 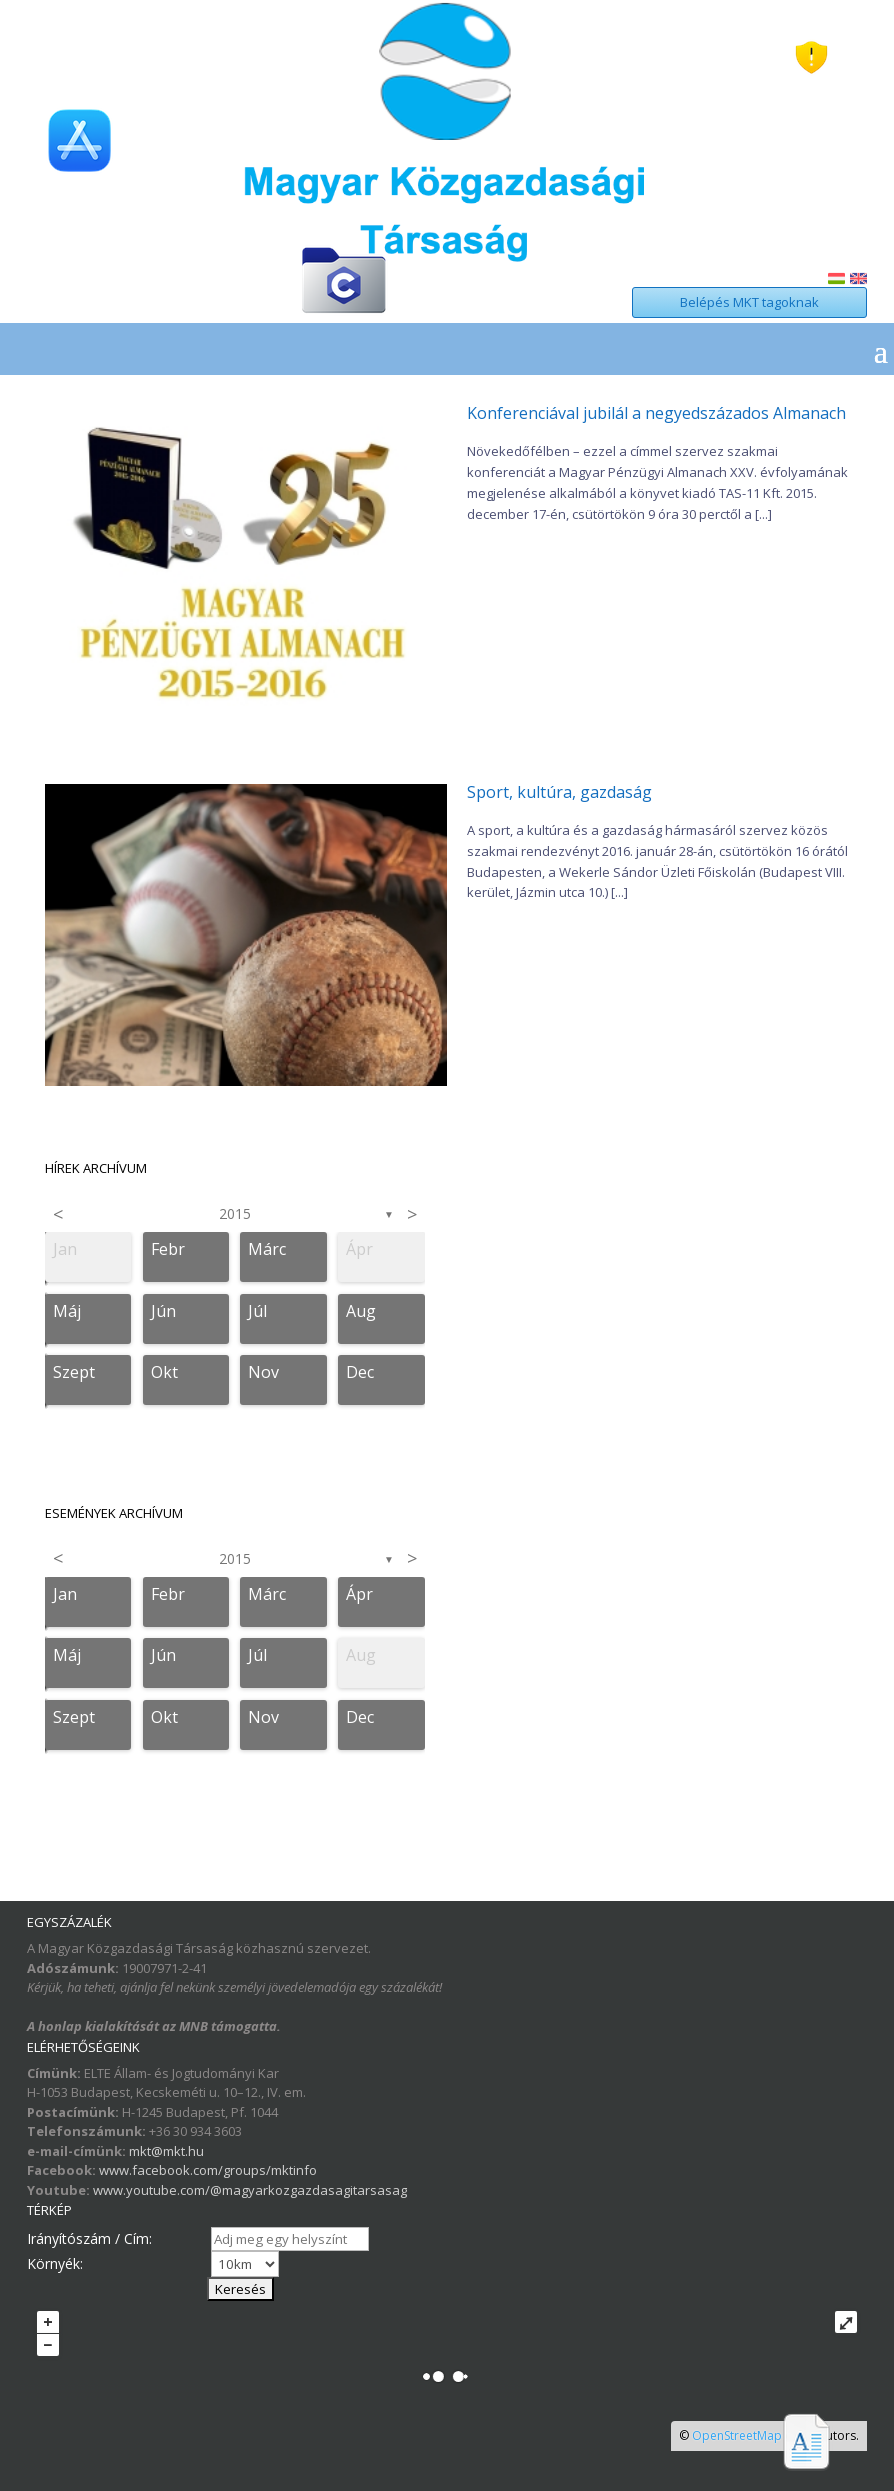 What do you see at coordinates (811, 57) in the screenshot?
I see `indicates a security warning or alert` at bounding box center [811, 57].